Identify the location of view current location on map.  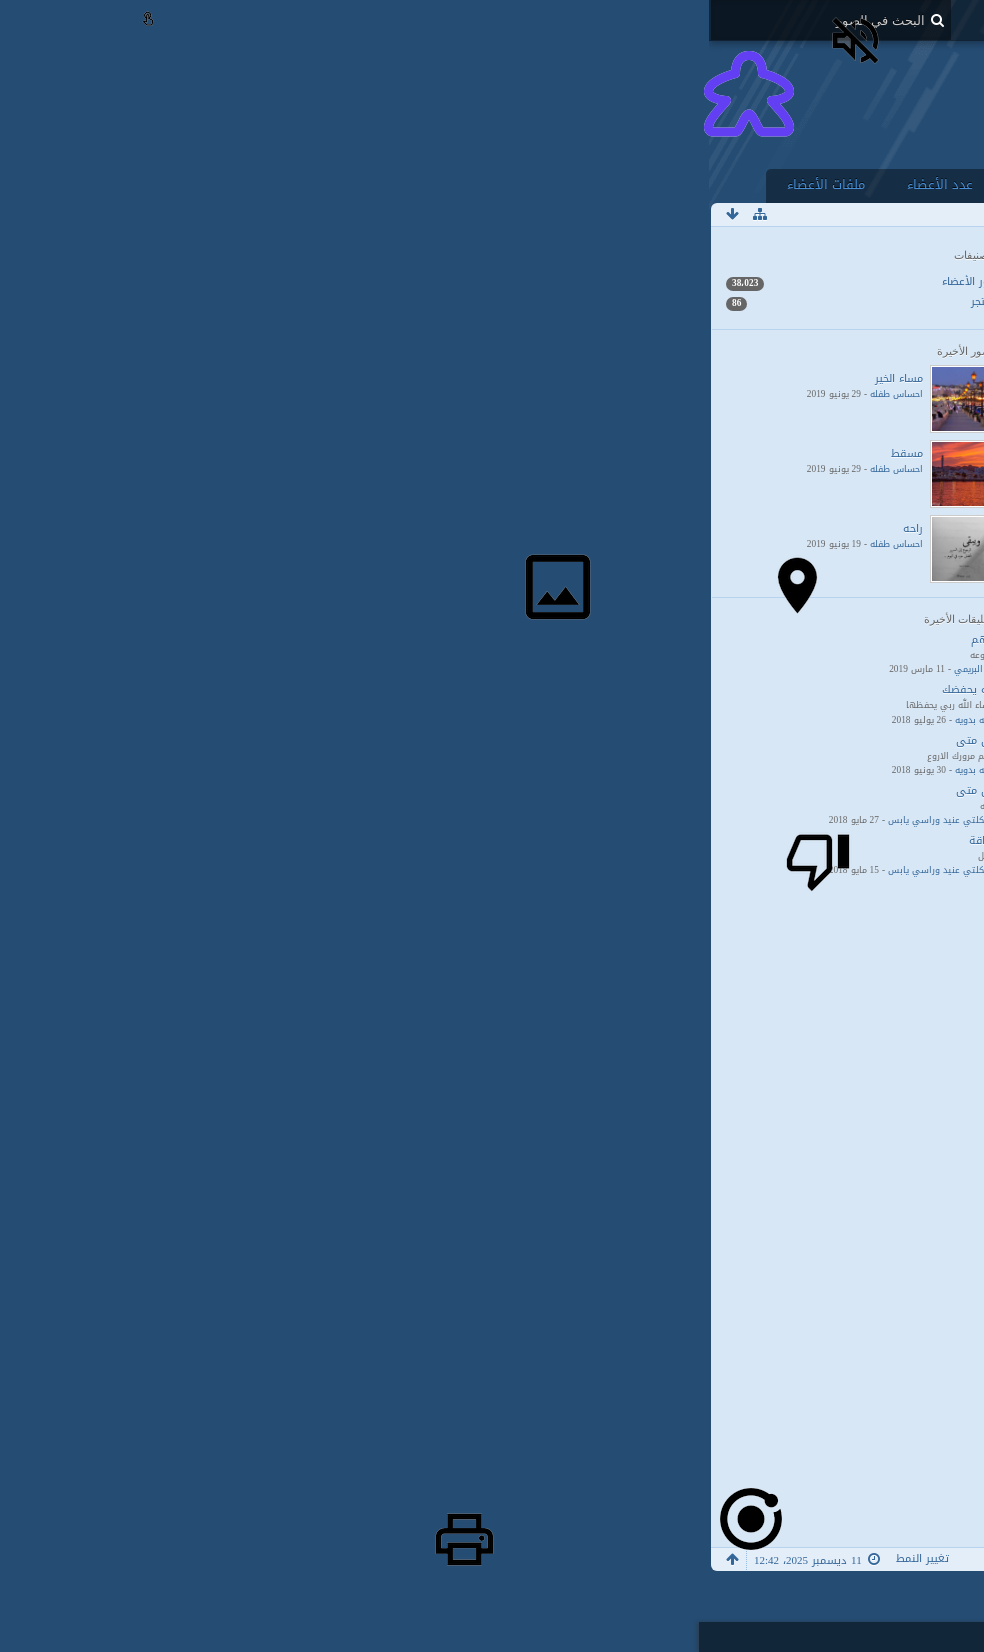
(797, 585).